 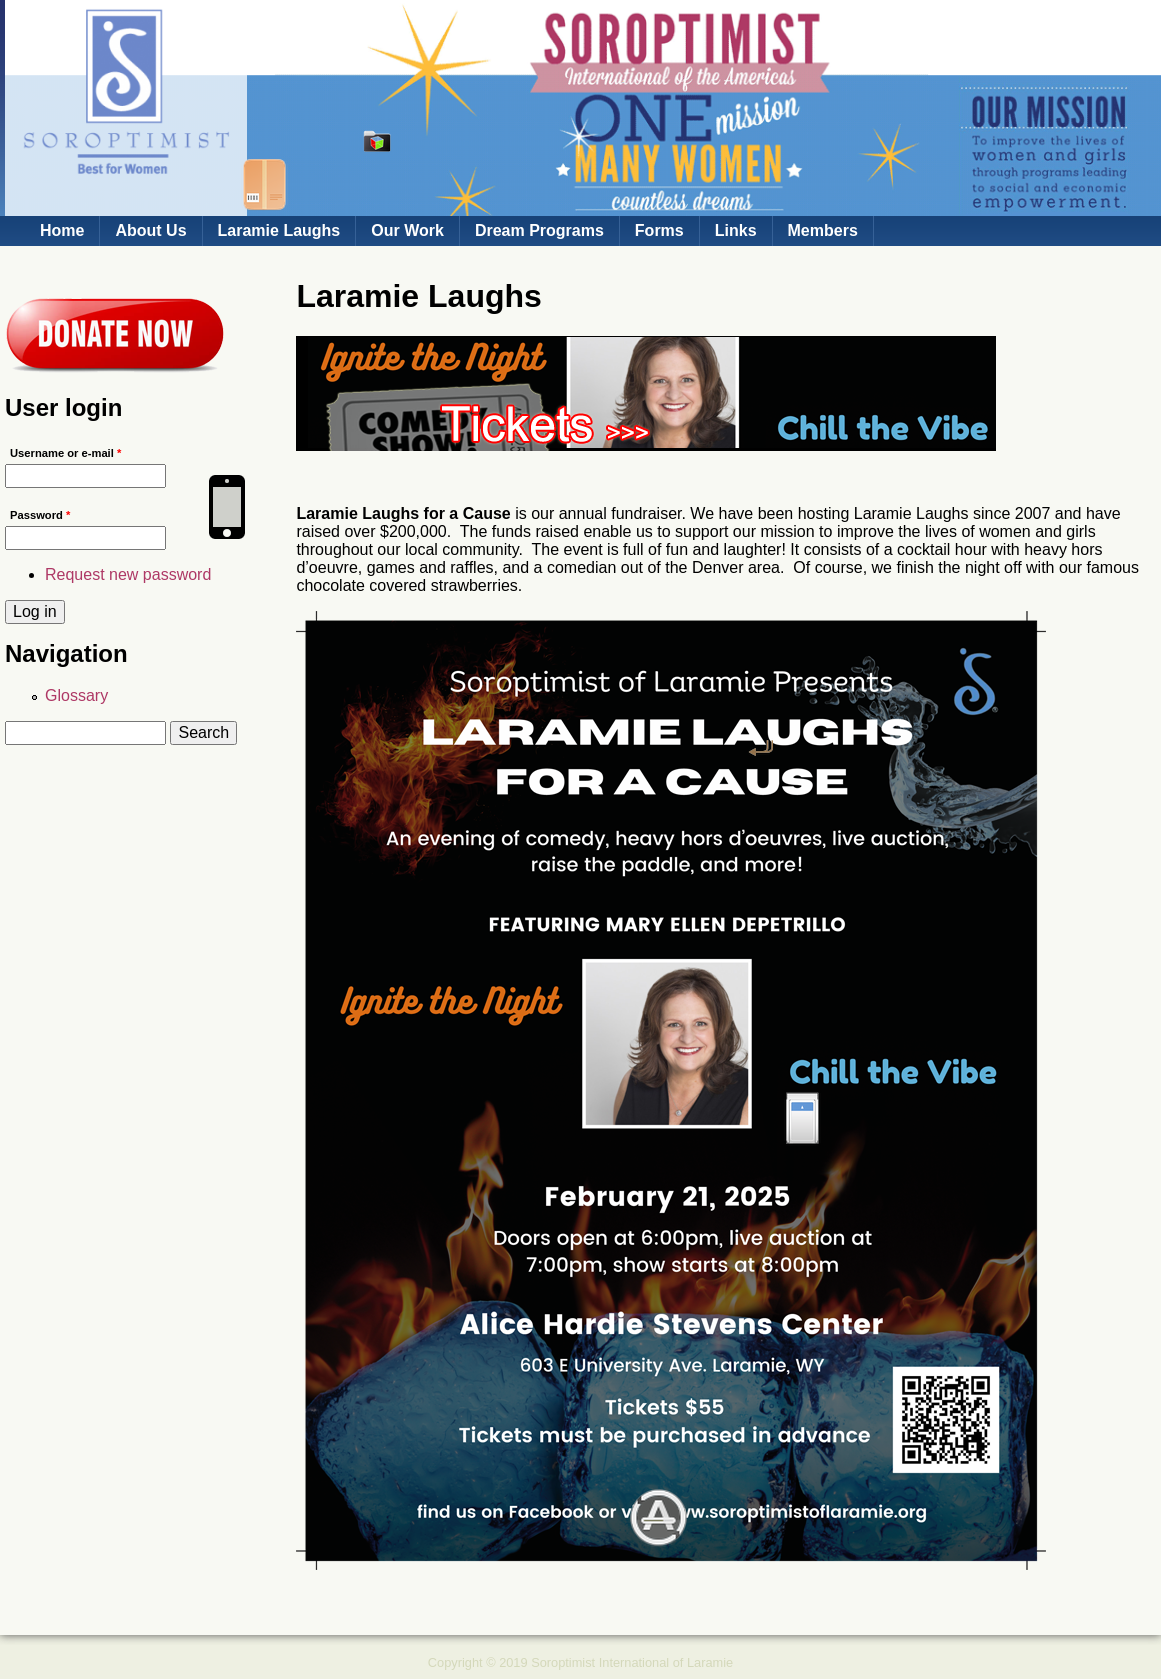 I want to click on reply to all recipients of an email, so click(x=760, y=746).